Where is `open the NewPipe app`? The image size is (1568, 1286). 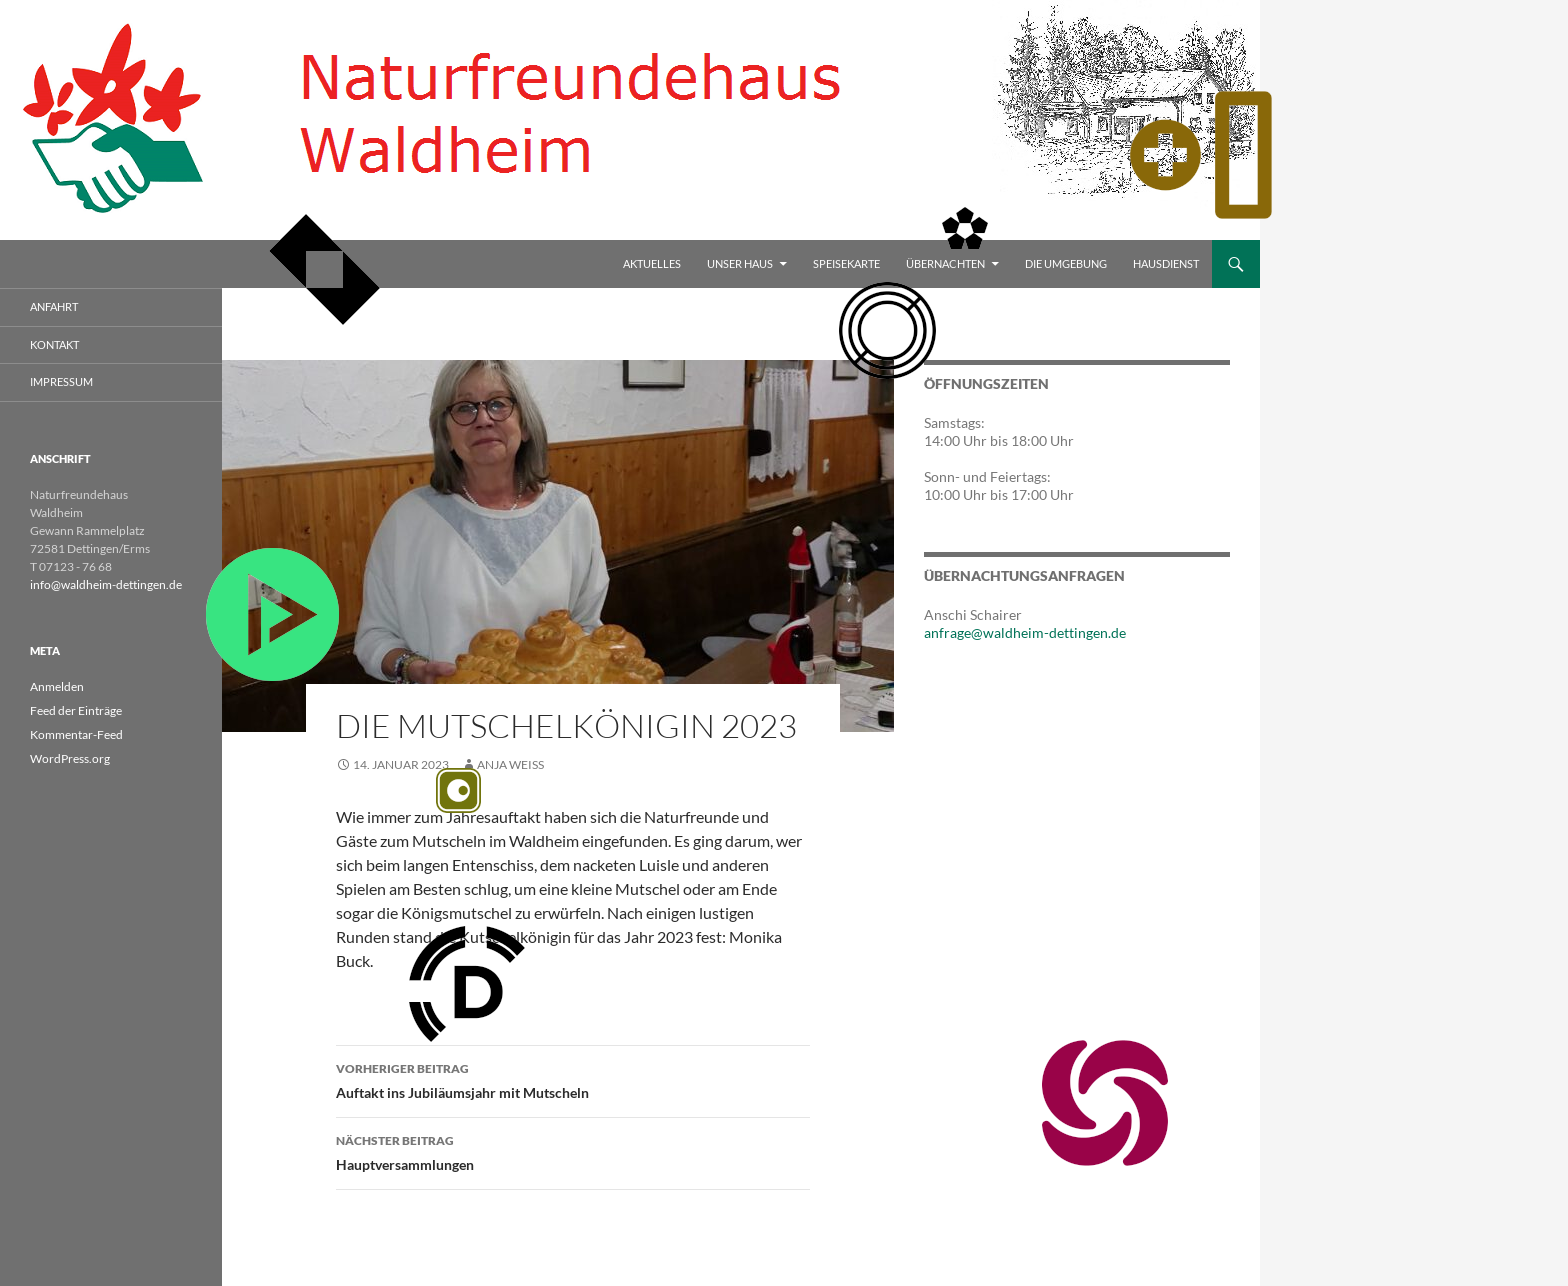
open the NewPipe app is located at coordinates (272, 614).